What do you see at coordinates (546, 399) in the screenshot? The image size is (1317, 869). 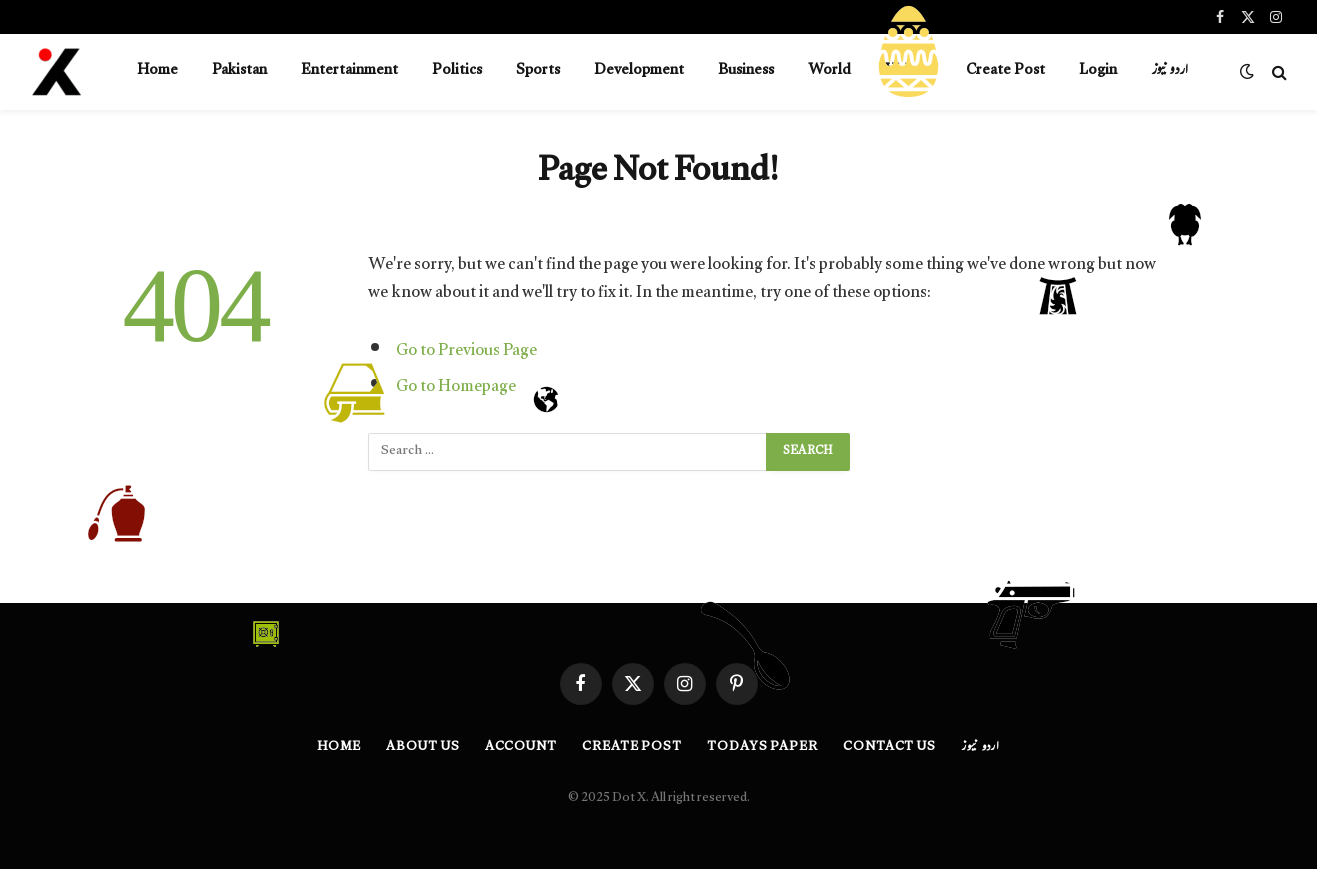 I see `switch to global or worldwide view` at bounding box center [546, 399].